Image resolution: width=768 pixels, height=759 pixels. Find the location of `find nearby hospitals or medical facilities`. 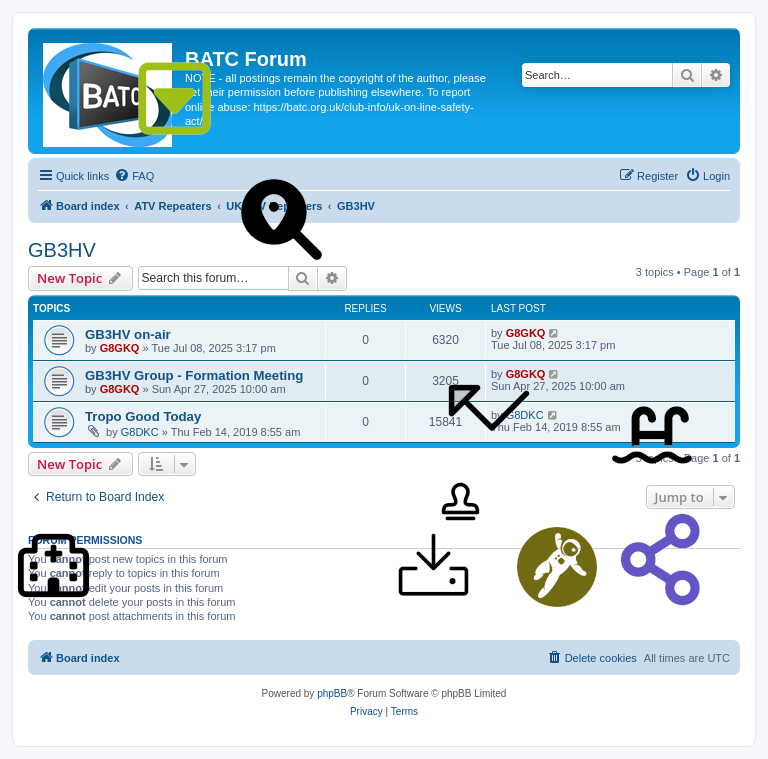

find nearby hospitals or medical facilities is located at coordinates (53, 565).